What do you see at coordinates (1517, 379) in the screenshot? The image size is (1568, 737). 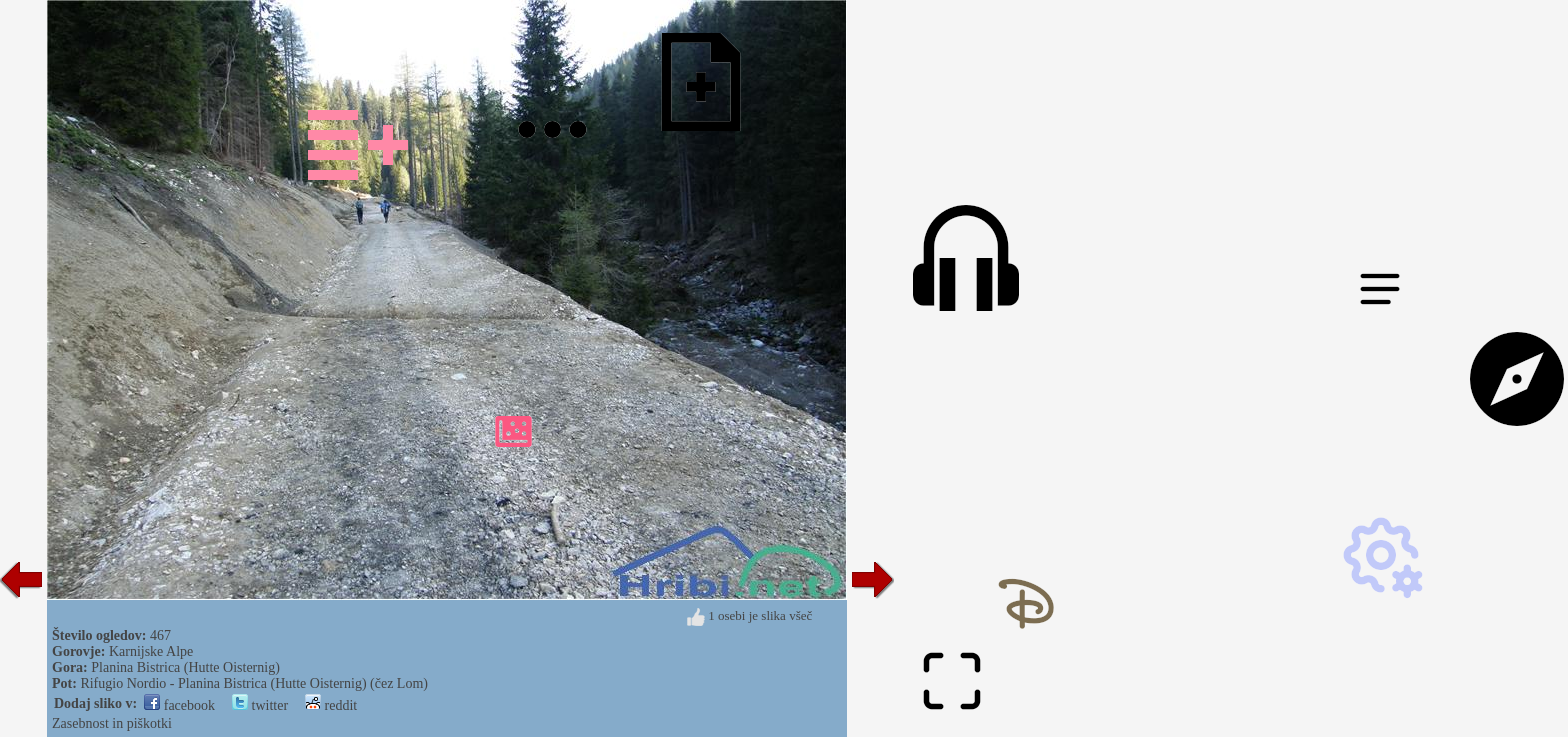 I see `explore nearby places or content` at bounding box center [1517, 379].